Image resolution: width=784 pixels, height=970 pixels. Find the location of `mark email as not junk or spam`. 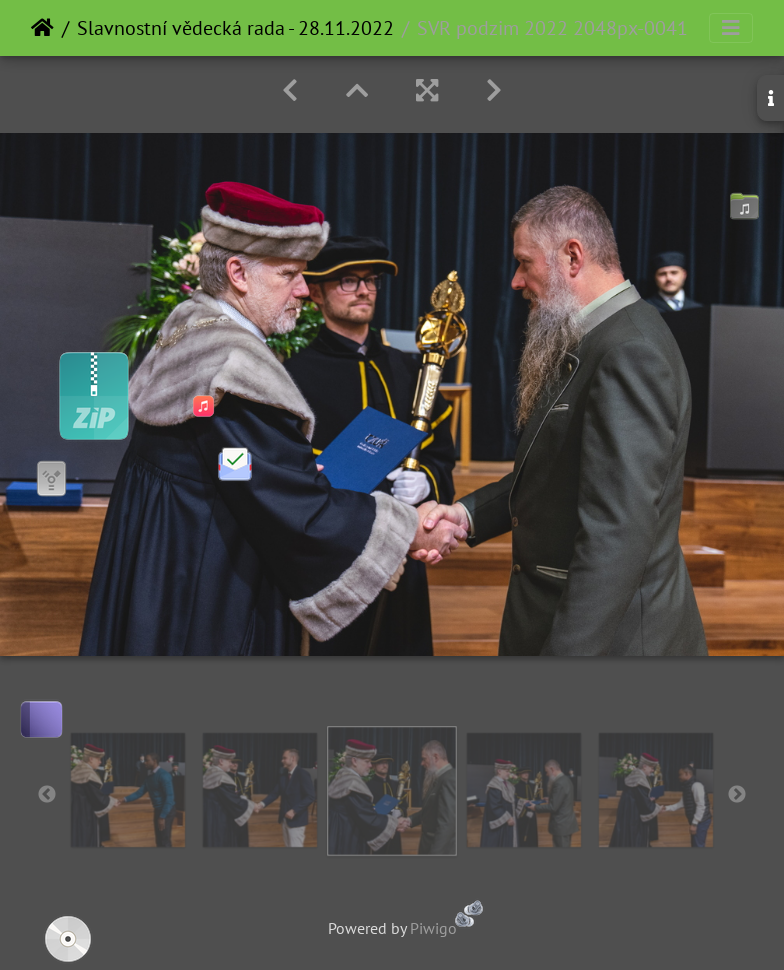

mark email as not junk or spam is located at coordinates (235, 465).